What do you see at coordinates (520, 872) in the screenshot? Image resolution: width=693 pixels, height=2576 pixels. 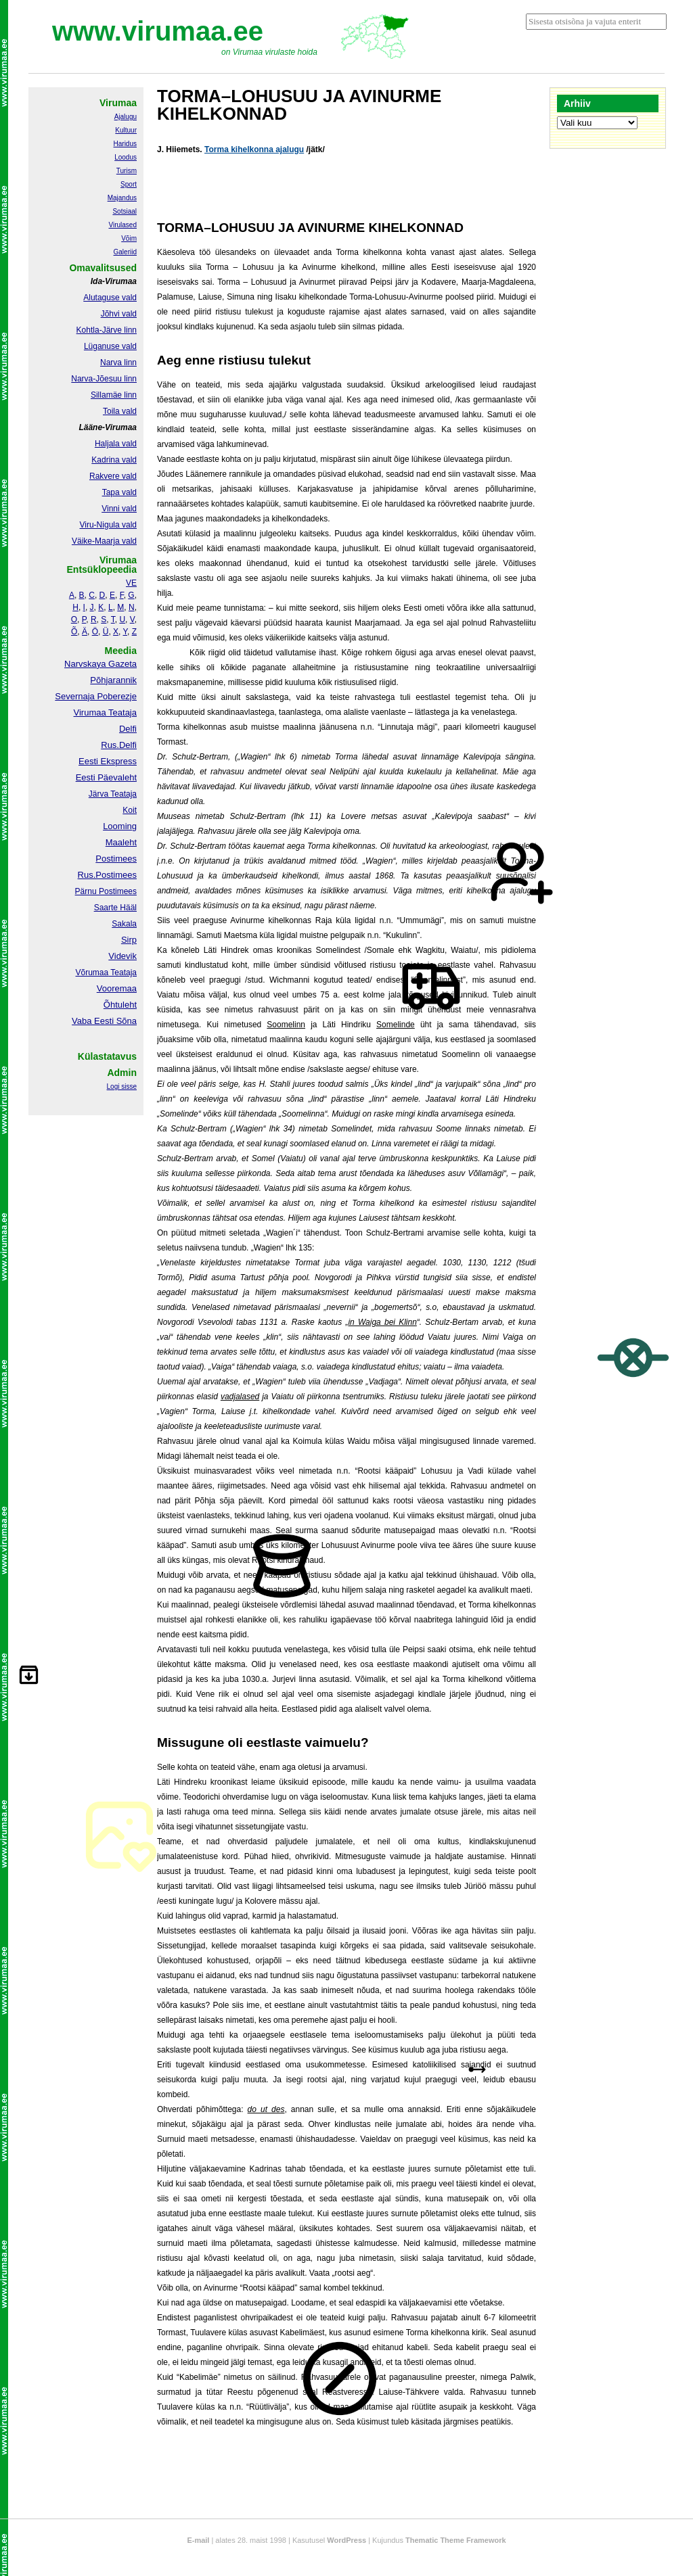 I see `add a new team member` at bounding box center [520, 872].